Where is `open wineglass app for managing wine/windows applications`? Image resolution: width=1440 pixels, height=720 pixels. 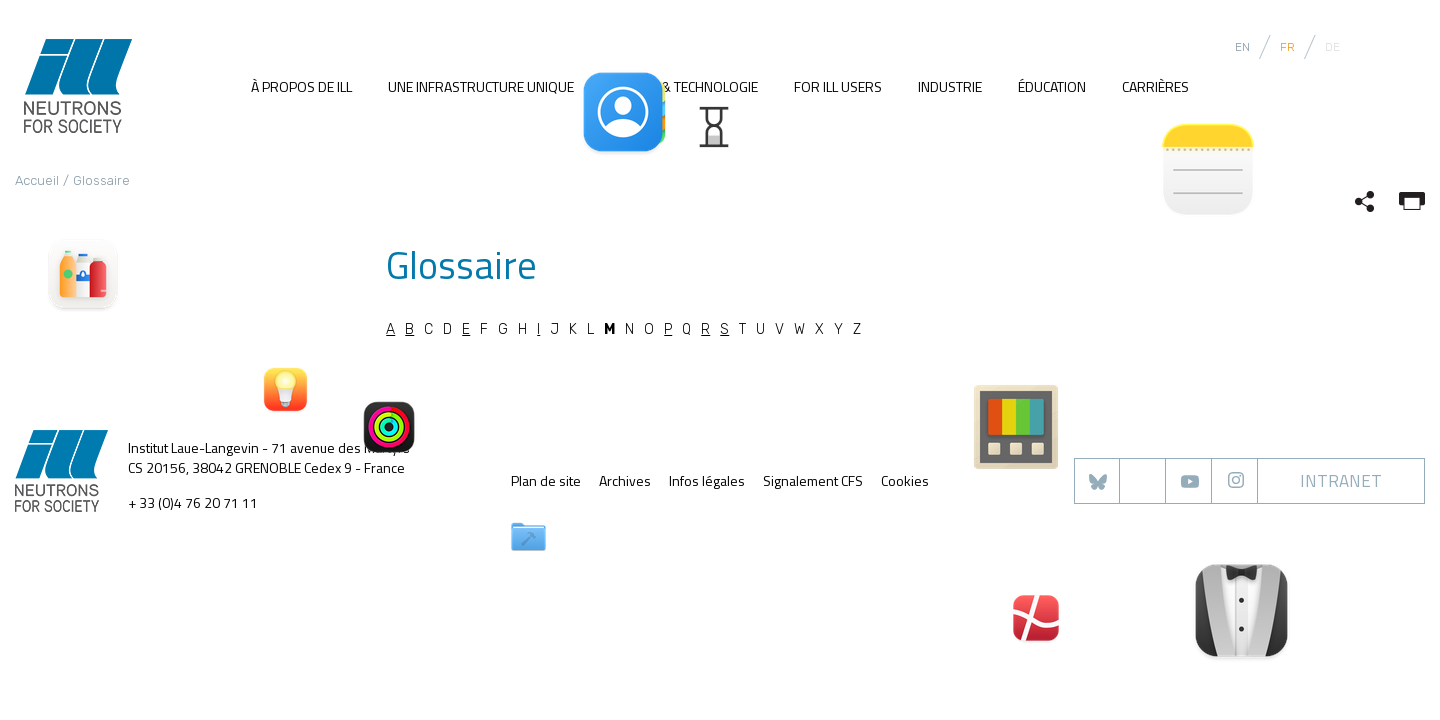
open wineglass app for managing wine/windows applications is located at coordinates (1036, 618).